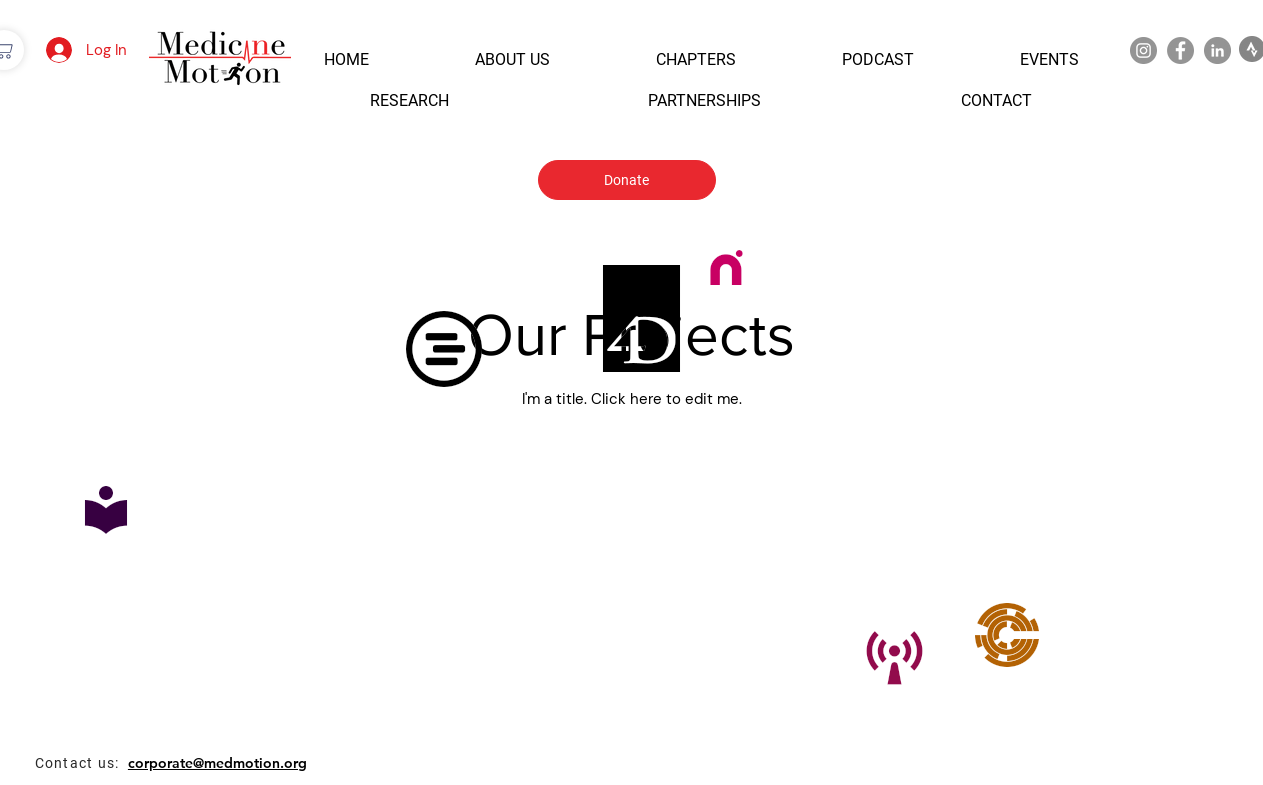 Image resolution: width=1263 pixels, height=785 pixels. What do you see at coordinates (444, 349) in the screenshot?
I see `open the When I Work app` at bounding box center [444, 349].